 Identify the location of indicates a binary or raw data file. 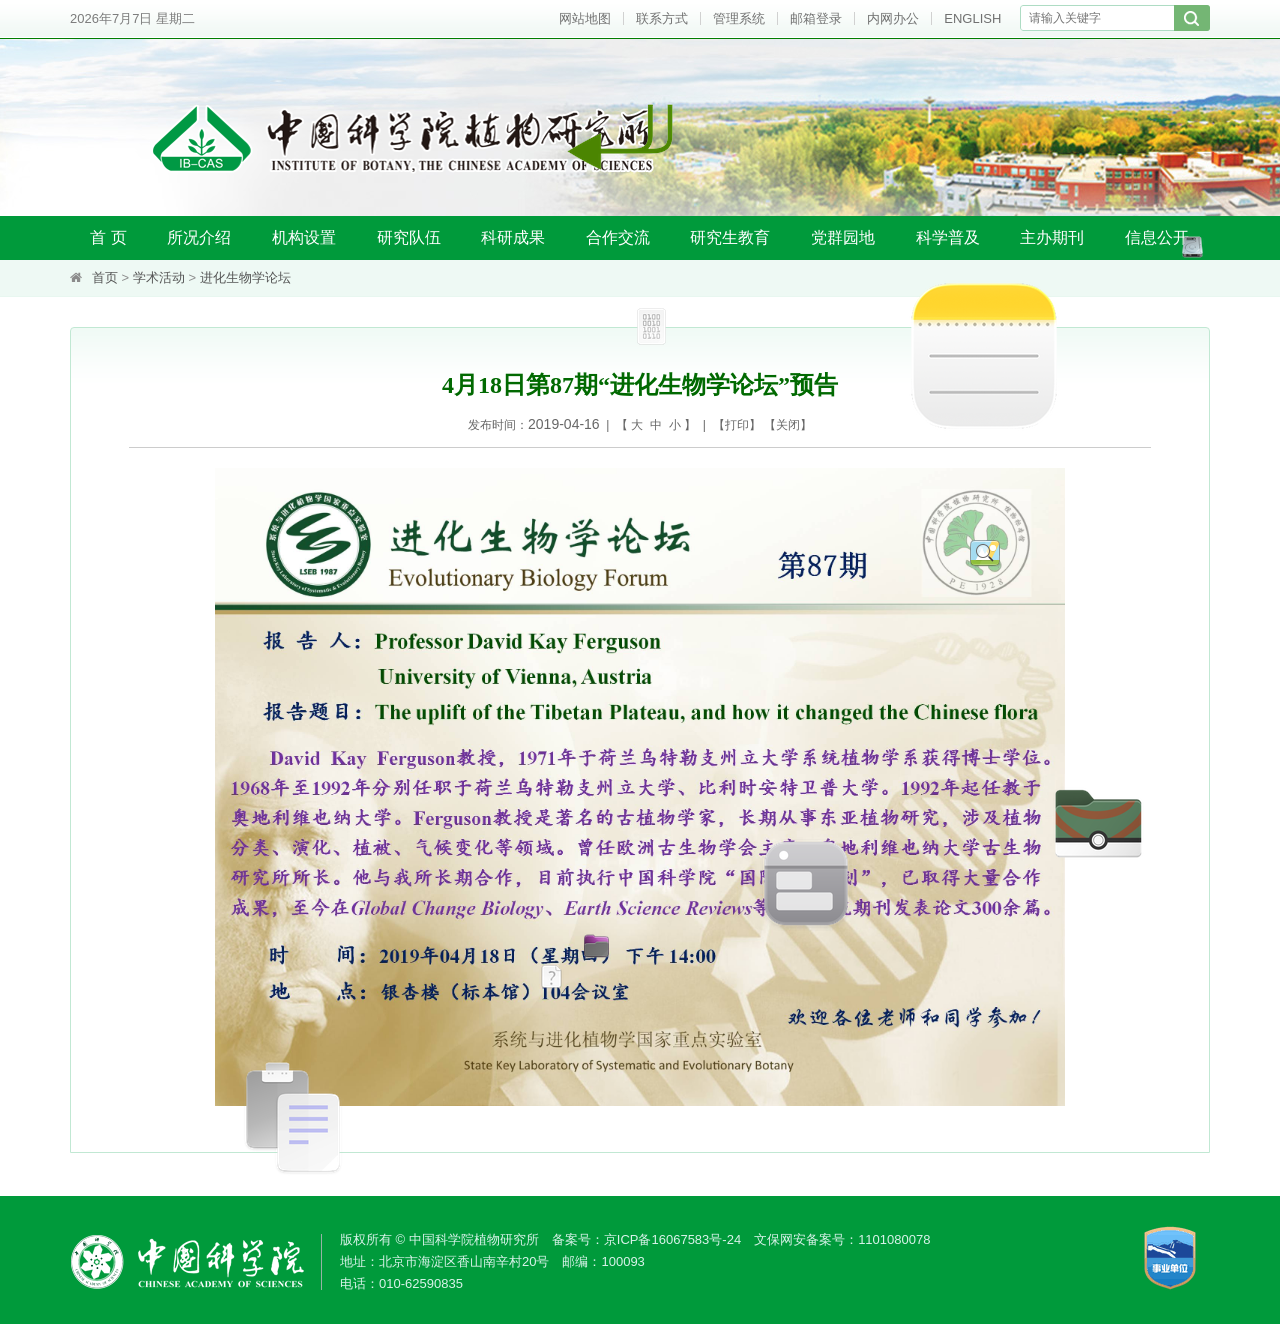
(651, 326).